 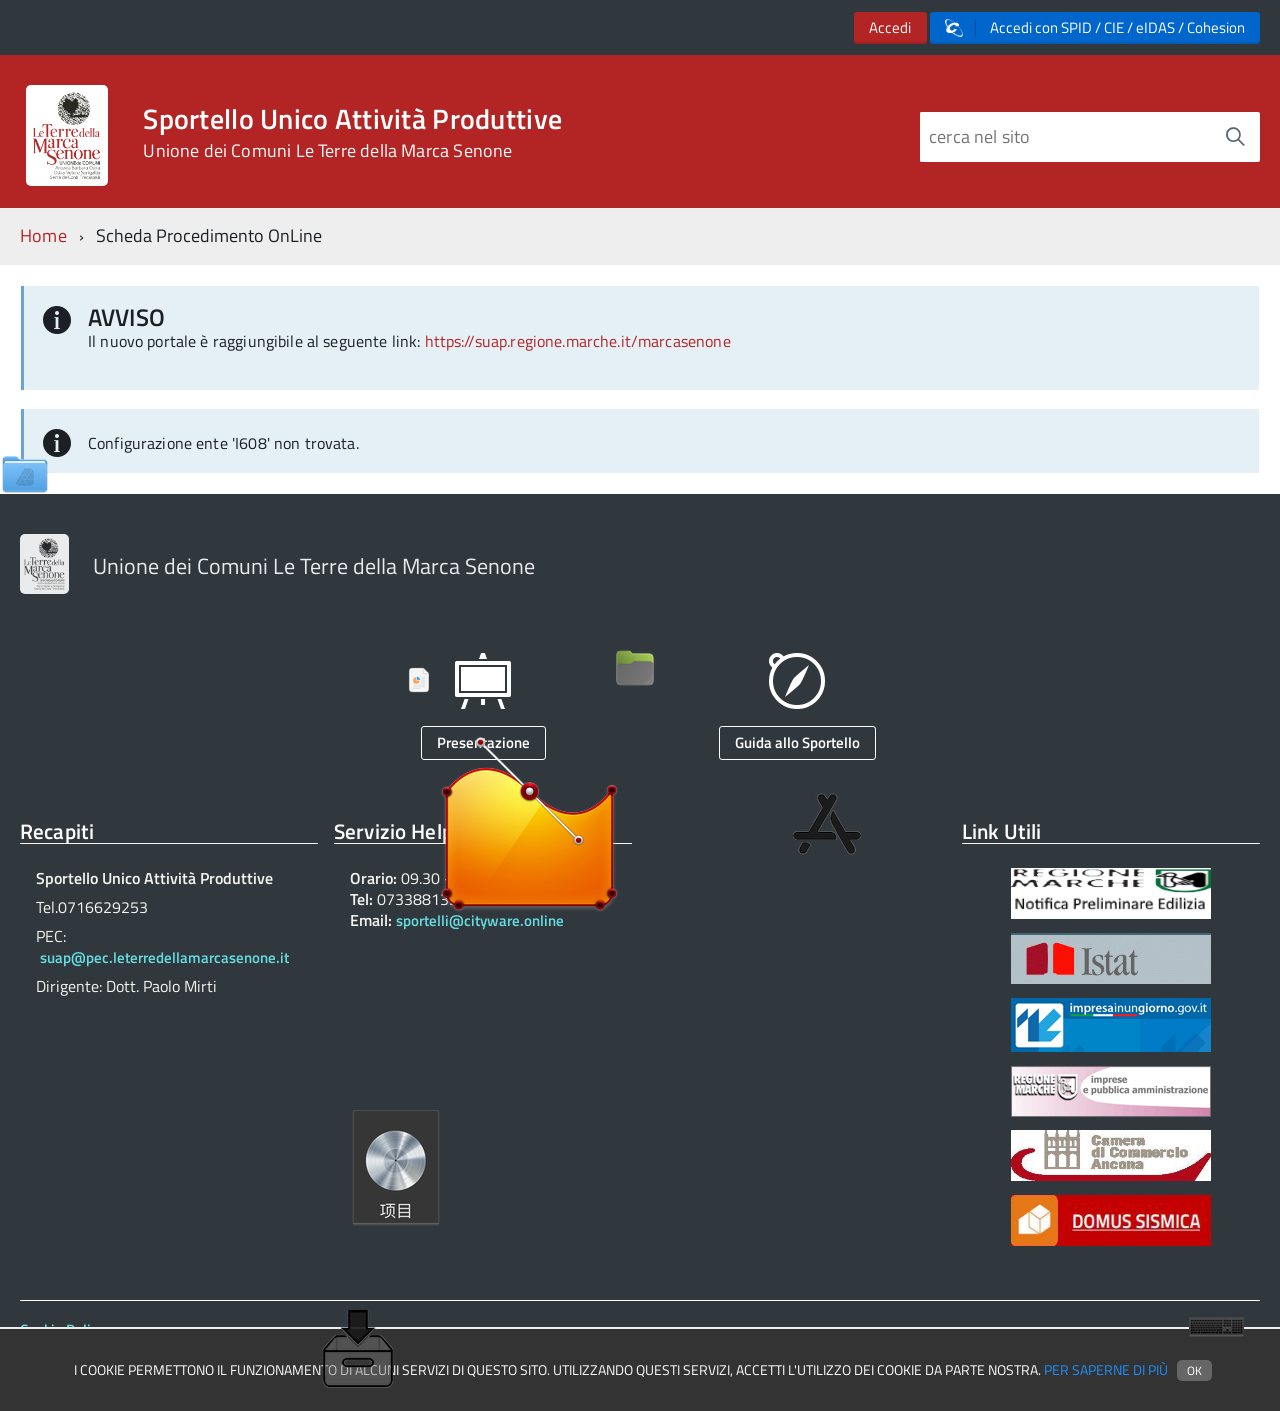 I want to click on open a presentation file, so click(x=419, y=680).